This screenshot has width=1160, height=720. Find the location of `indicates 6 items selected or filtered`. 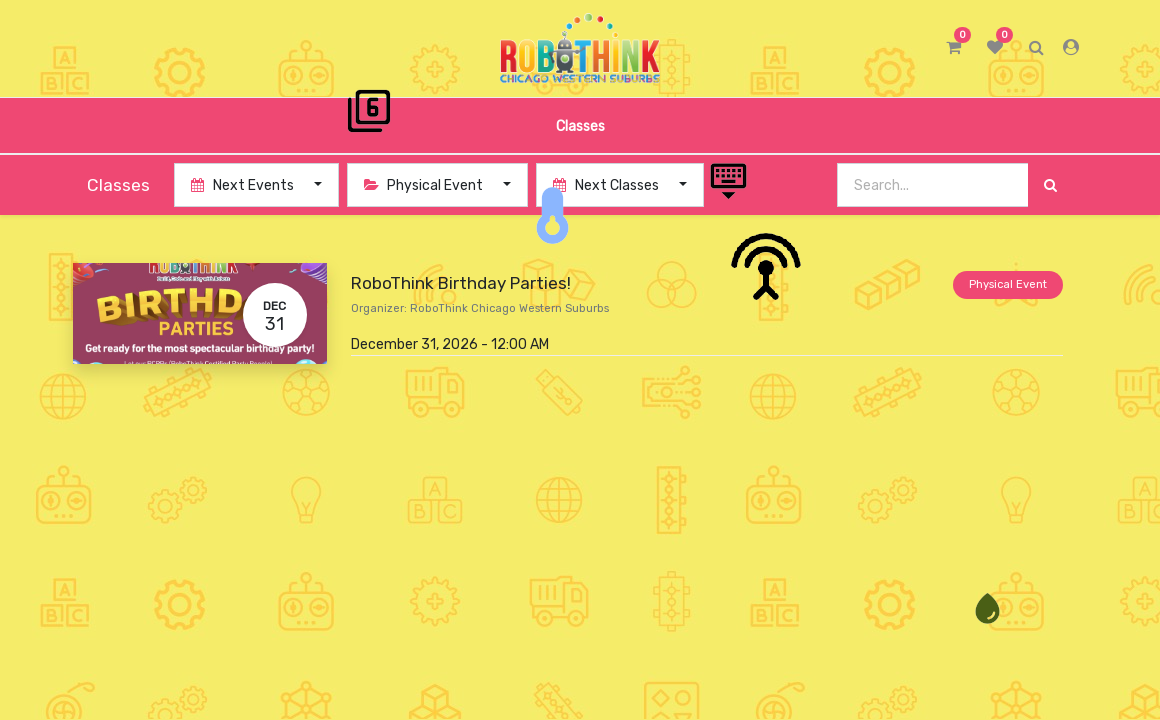

indicates 6 items selected or filtered is located at coordinates (369, 111).